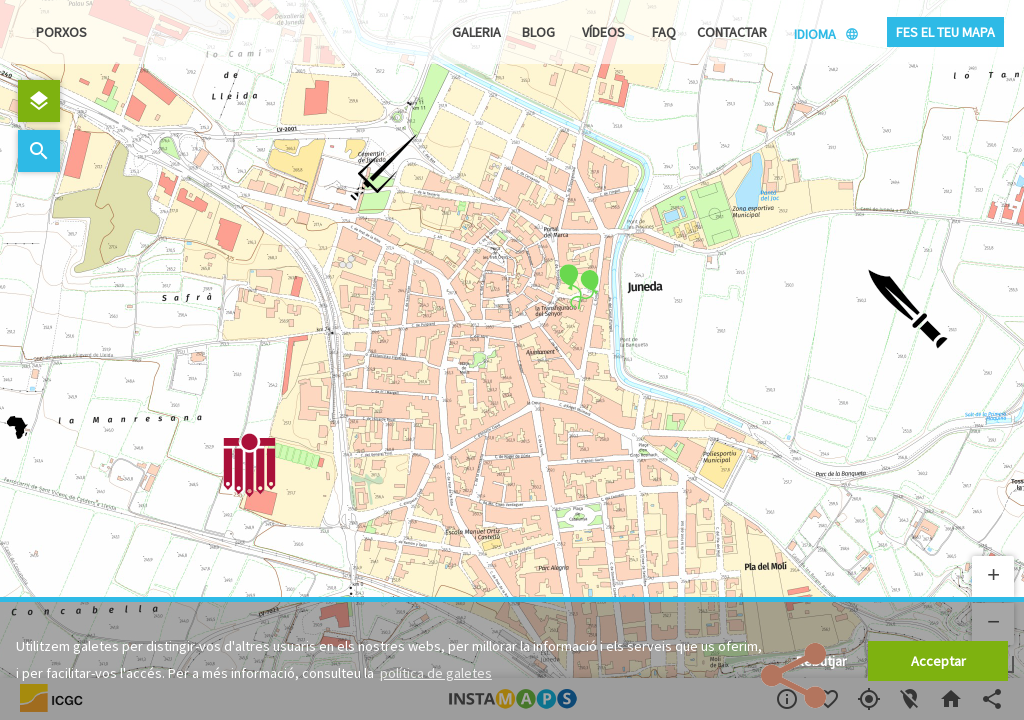 The image size is (1024, 720). Describe the element at coordinates (908, 309) in the screenshot. I see `equip a knife or melee weapon` at that location.